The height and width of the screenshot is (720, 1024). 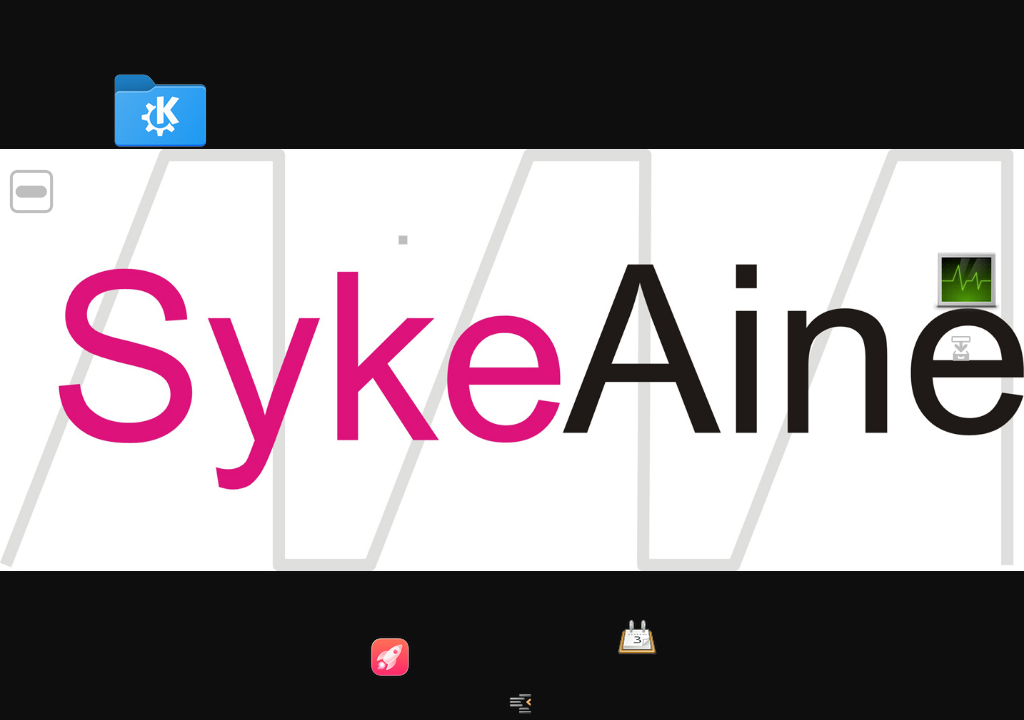 I want to click on open the games app, so click(x=390, y=657).